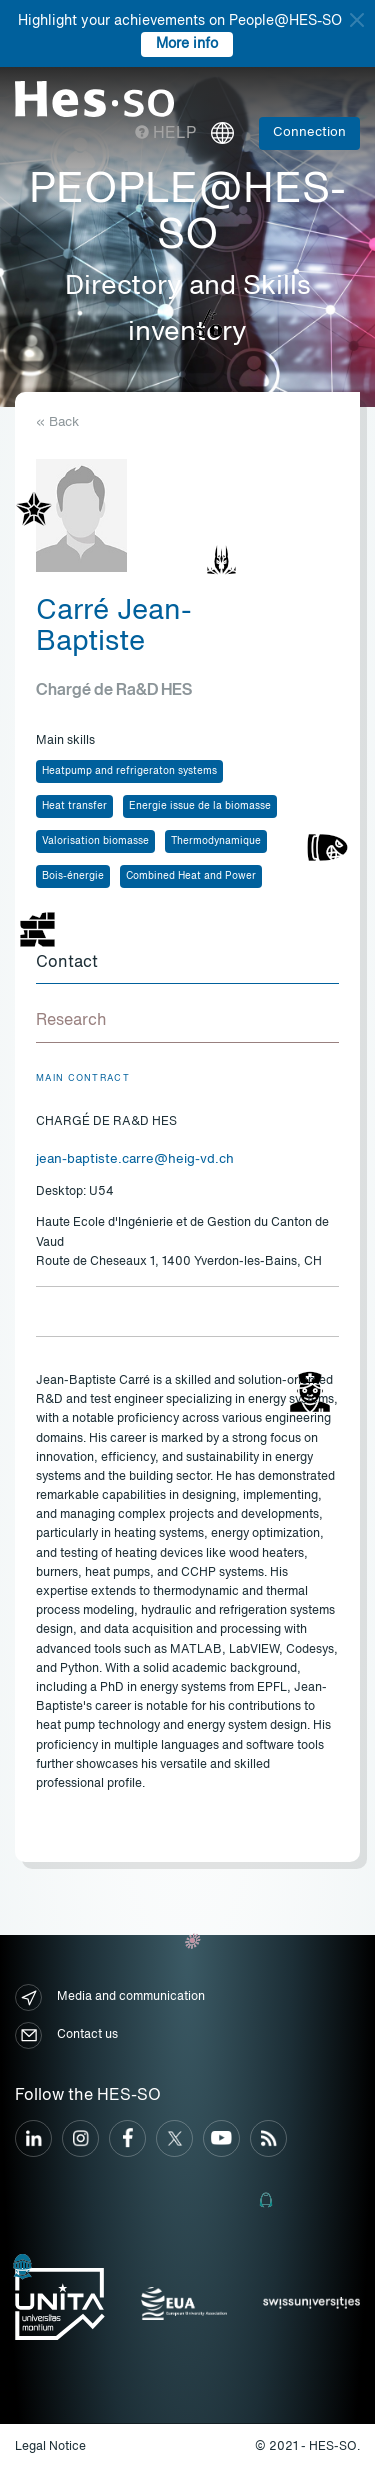 The image size is (375, 2471). What do you see at coordinates (22, 2266) in the screenshot?
I see `select knight or warrior character class` at bounding box center [22, 2266].